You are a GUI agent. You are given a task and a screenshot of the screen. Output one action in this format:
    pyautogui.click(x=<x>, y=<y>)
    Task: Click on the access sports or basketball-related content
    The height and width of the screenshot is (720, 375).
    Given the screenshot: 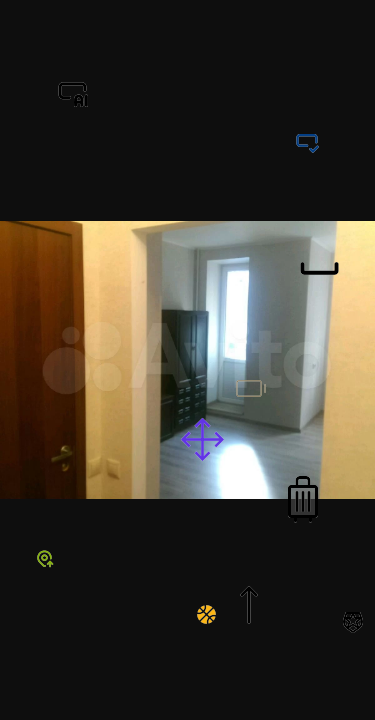 What is the action you would take?
    pyautogui.click(x=206, y=614)
    